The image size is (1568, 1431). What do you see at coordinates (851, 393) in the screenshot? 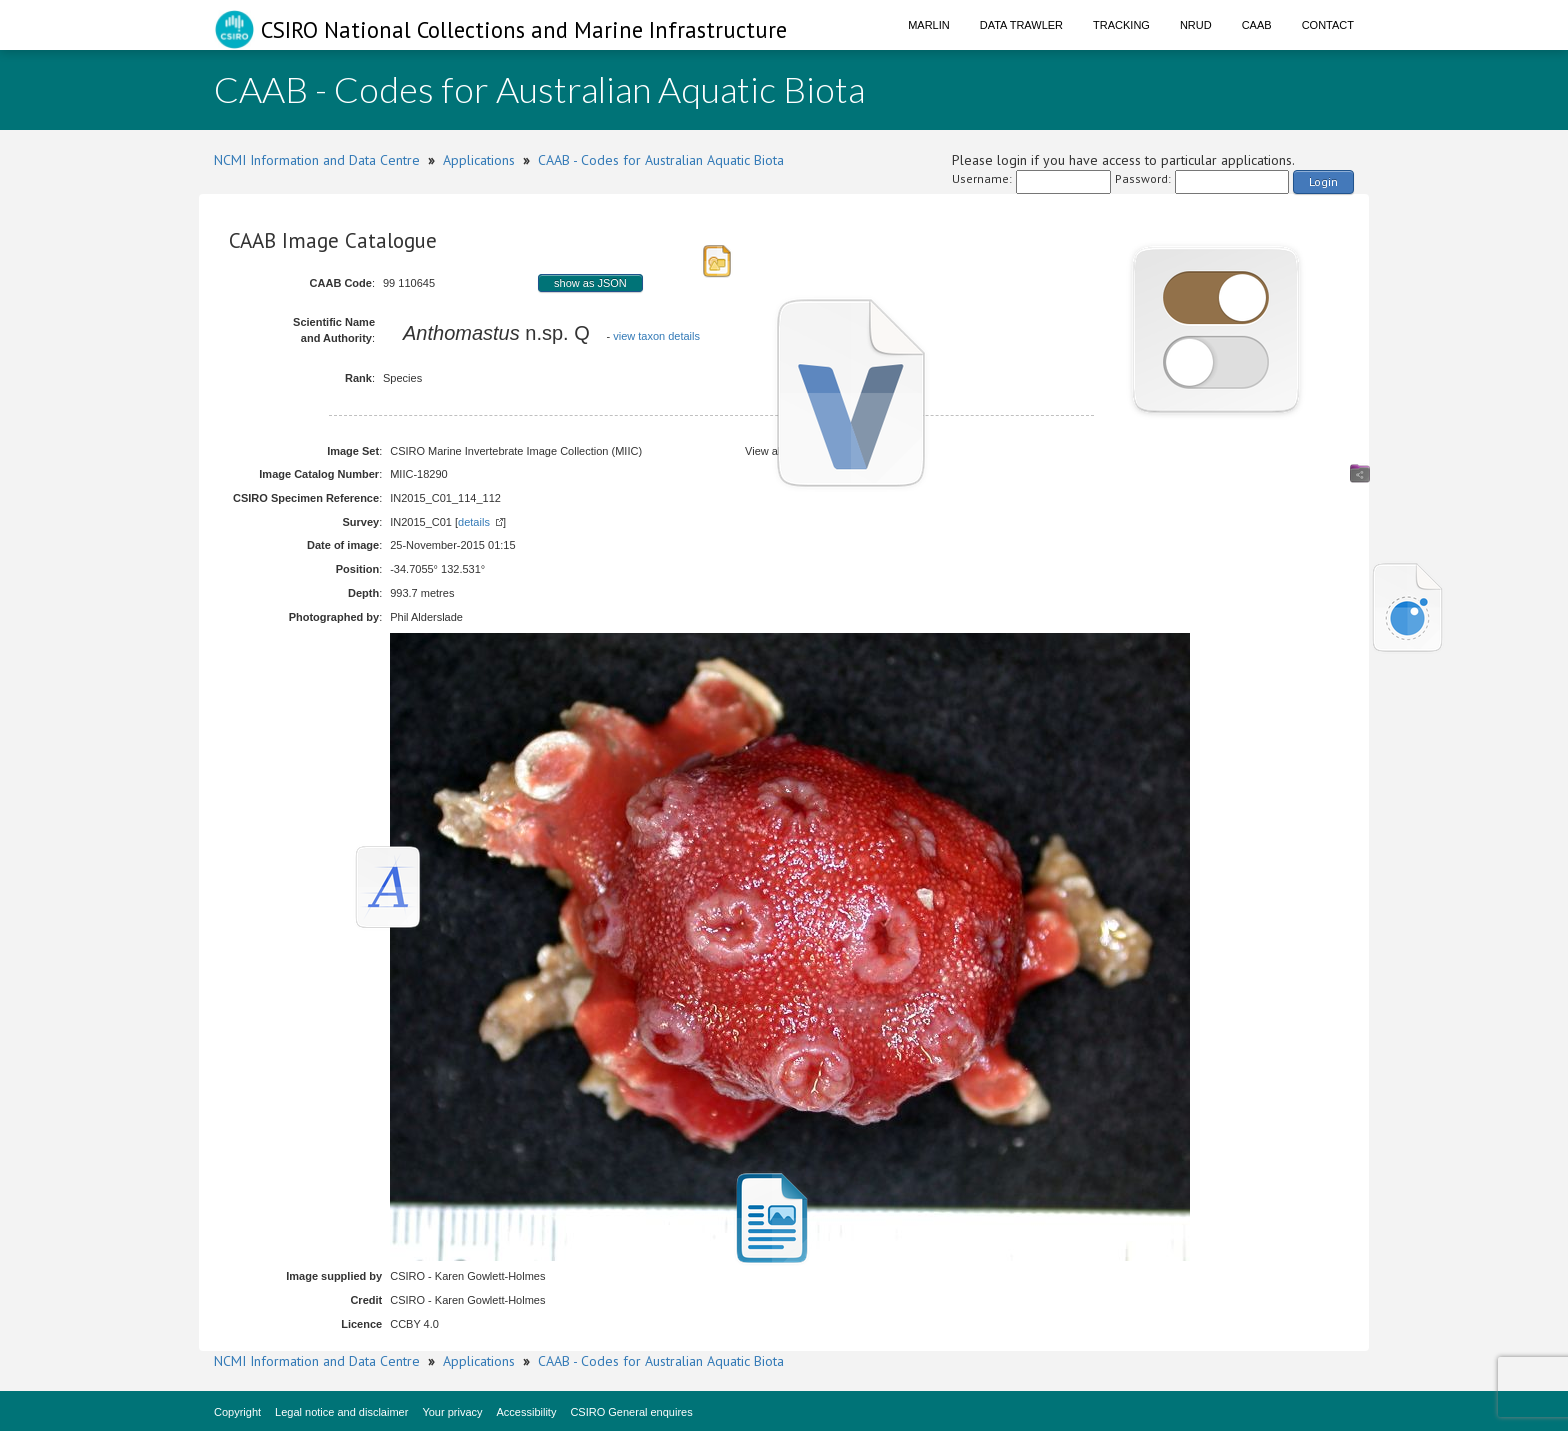
I see `a v programming language source file` at bounding box center [851, 393].